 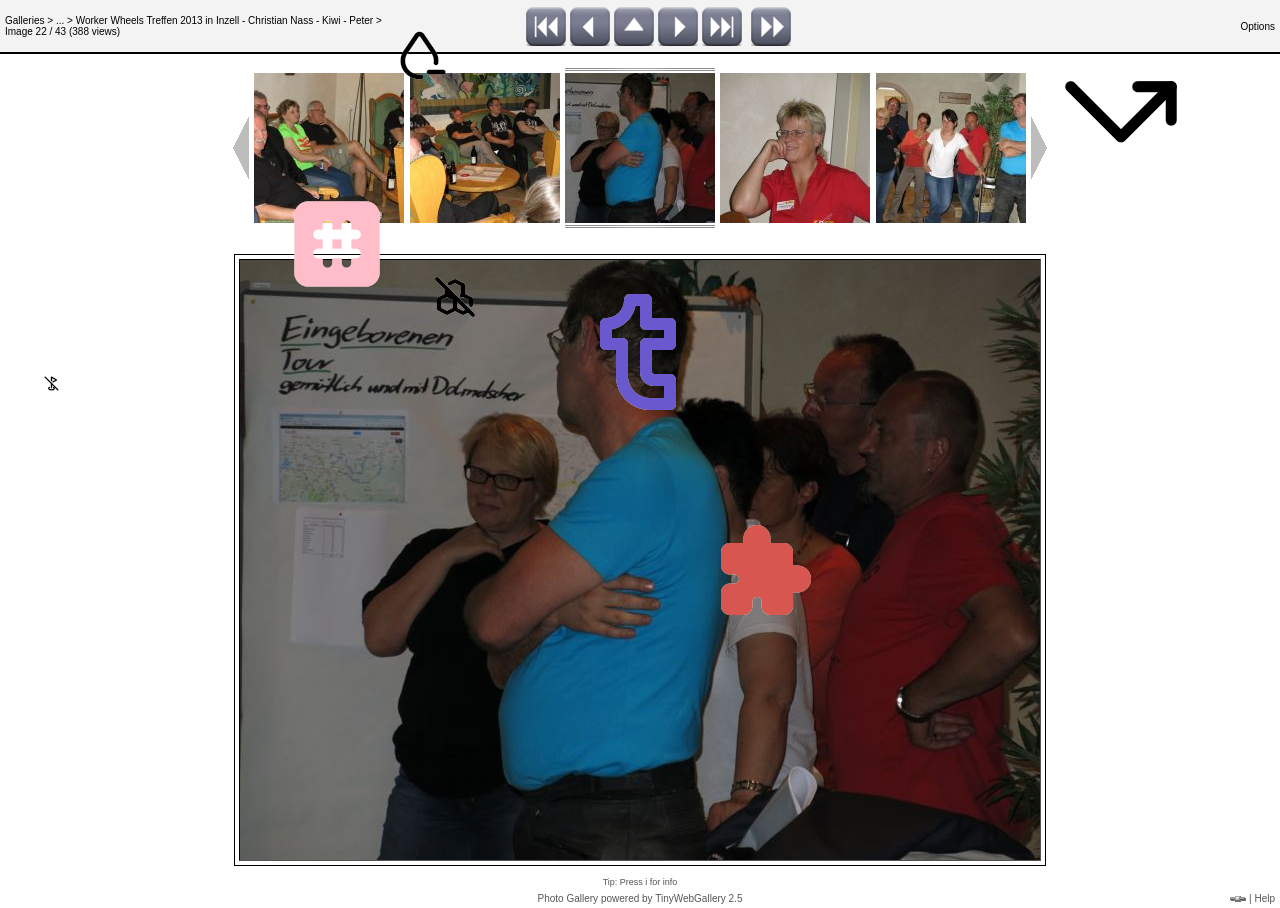 What do you see at coordinates (766, 570) in the screenshot?
I see `access plugins or extensions` at bounding box center [766, 570].